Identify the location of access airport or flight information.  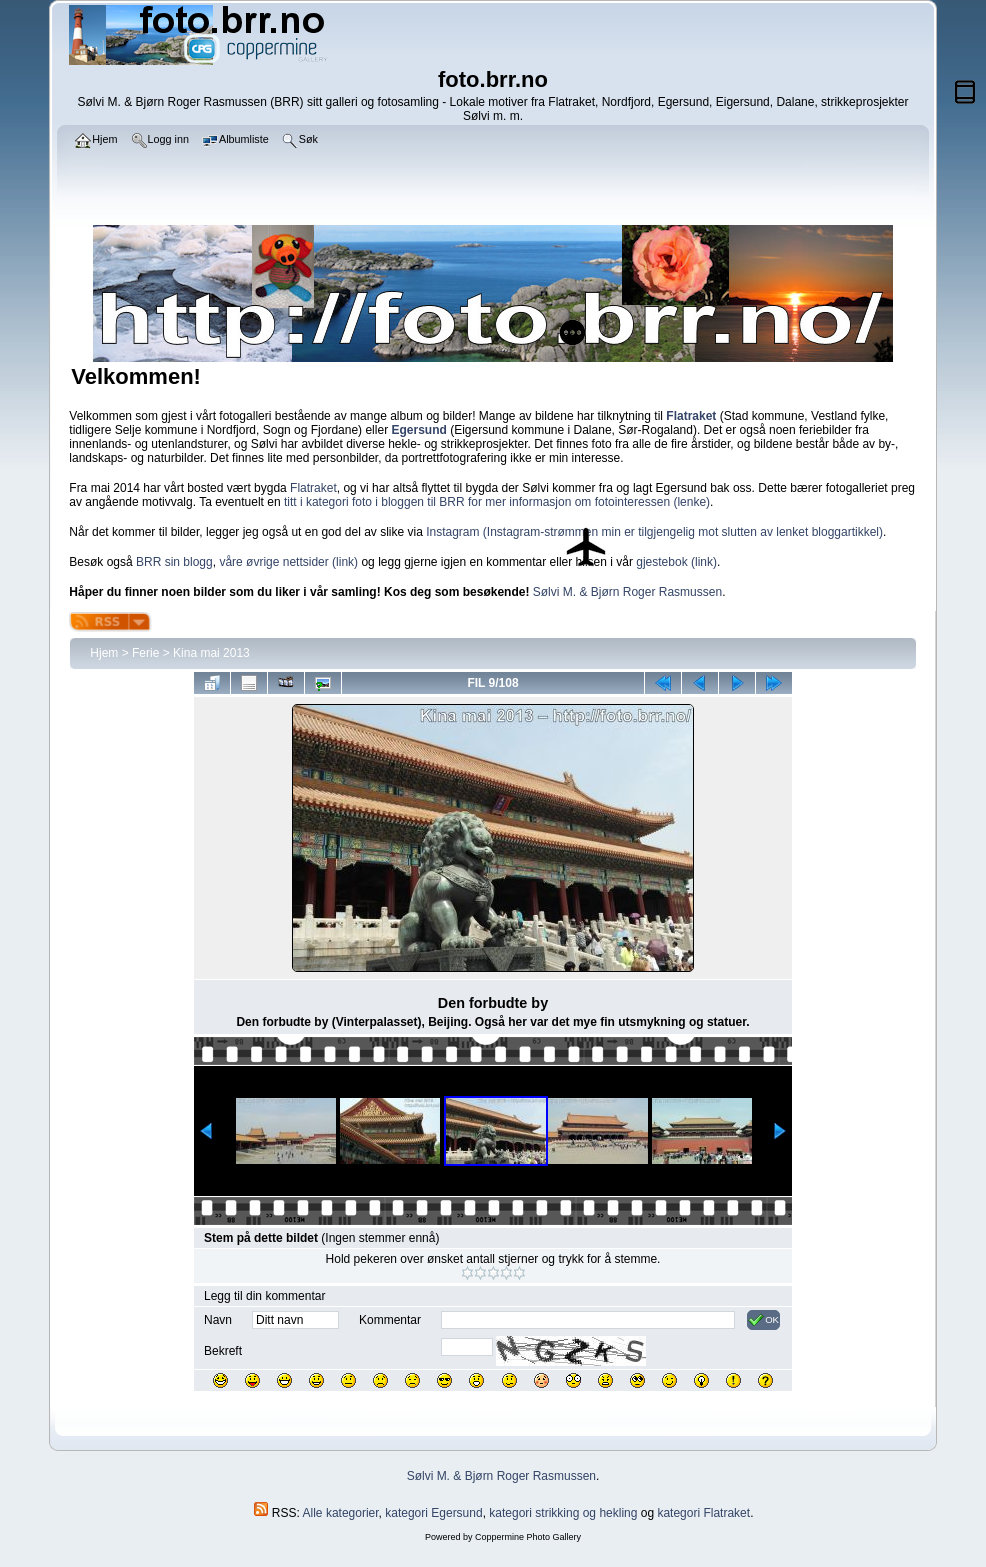
(586, 547).